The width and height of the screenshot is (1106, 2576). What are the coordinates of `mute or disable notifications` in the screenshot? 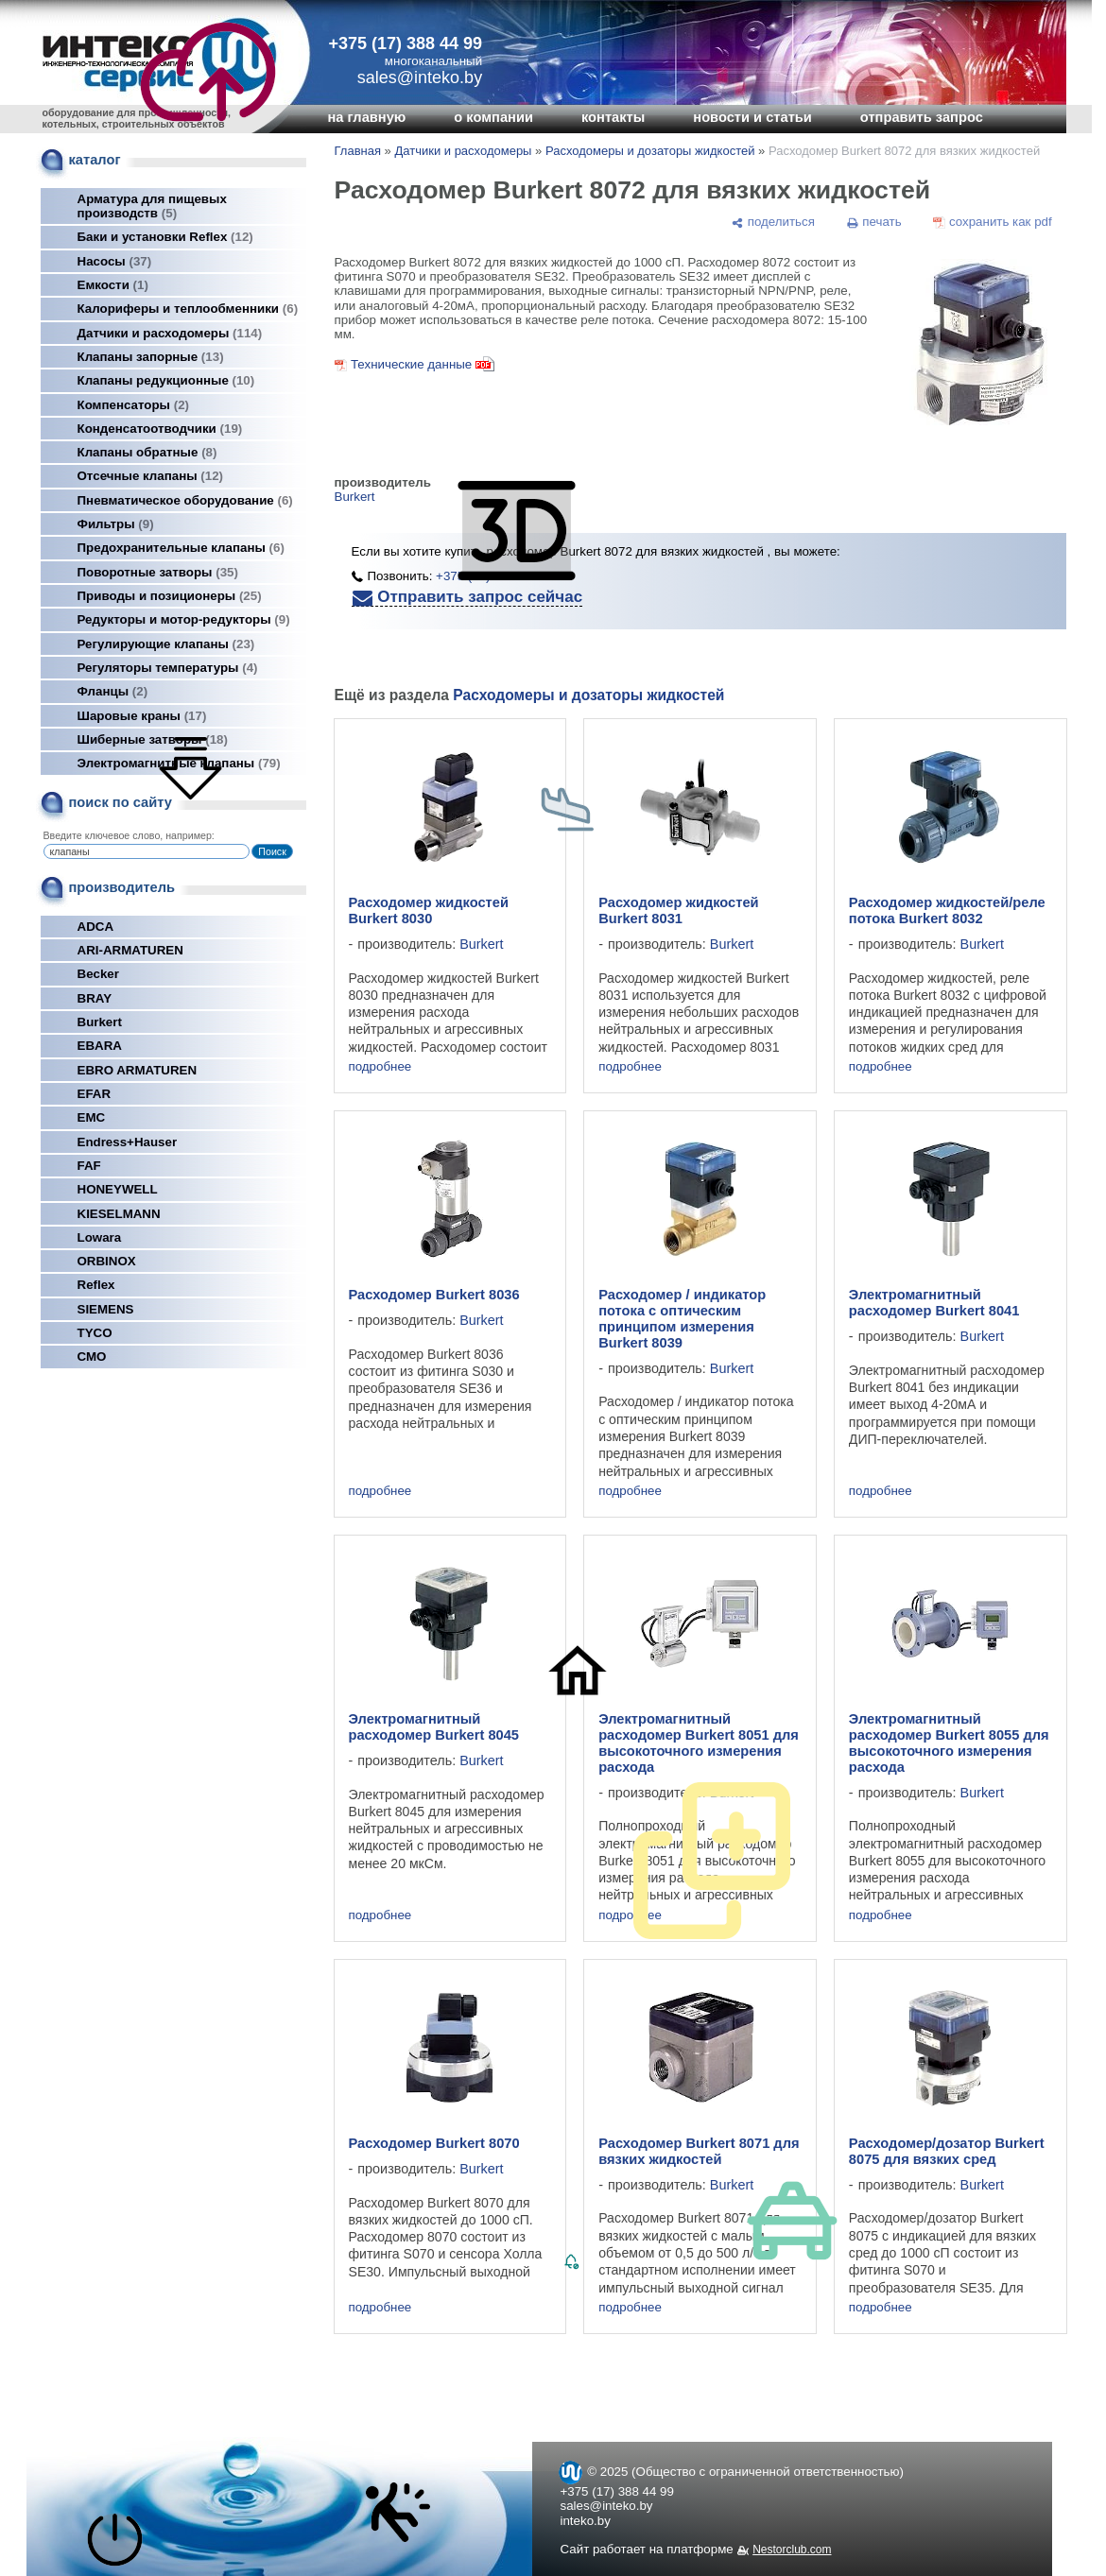 It's located at (571, 2261).